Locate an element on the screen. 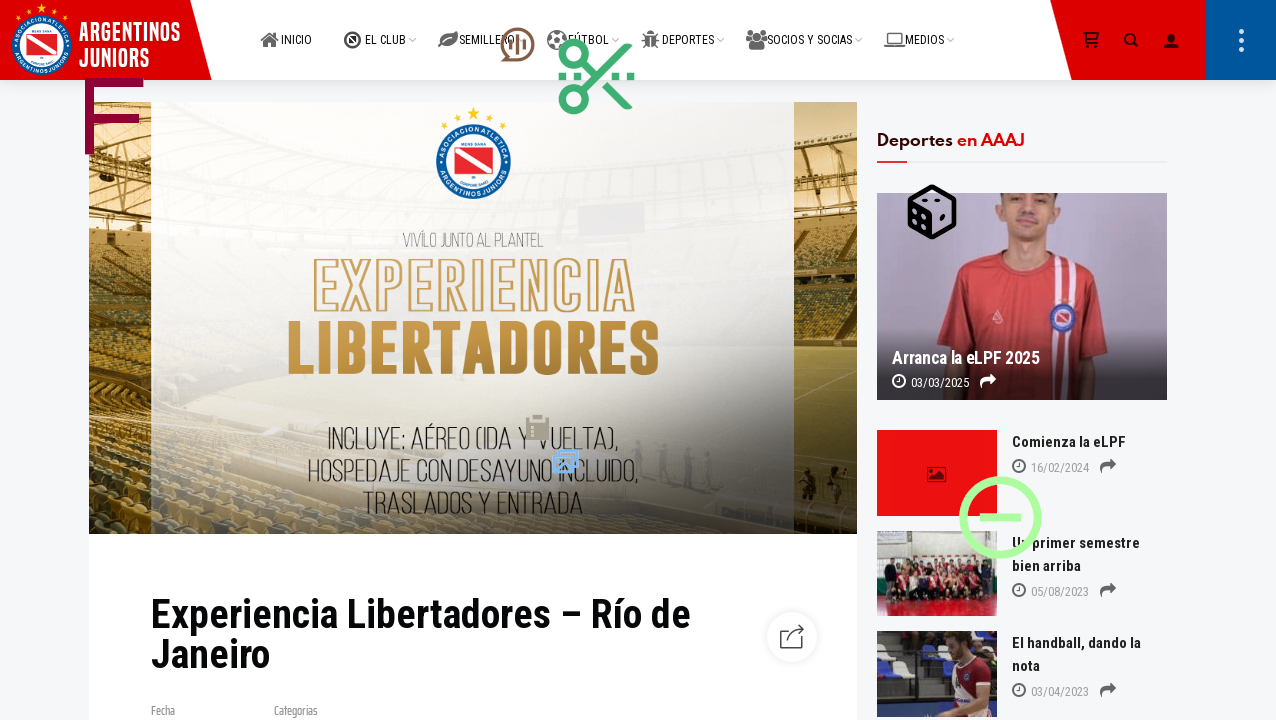 The height and width of the screenshot is (720, 1276). access survey or feedback form is located at coordinates (537, 427).